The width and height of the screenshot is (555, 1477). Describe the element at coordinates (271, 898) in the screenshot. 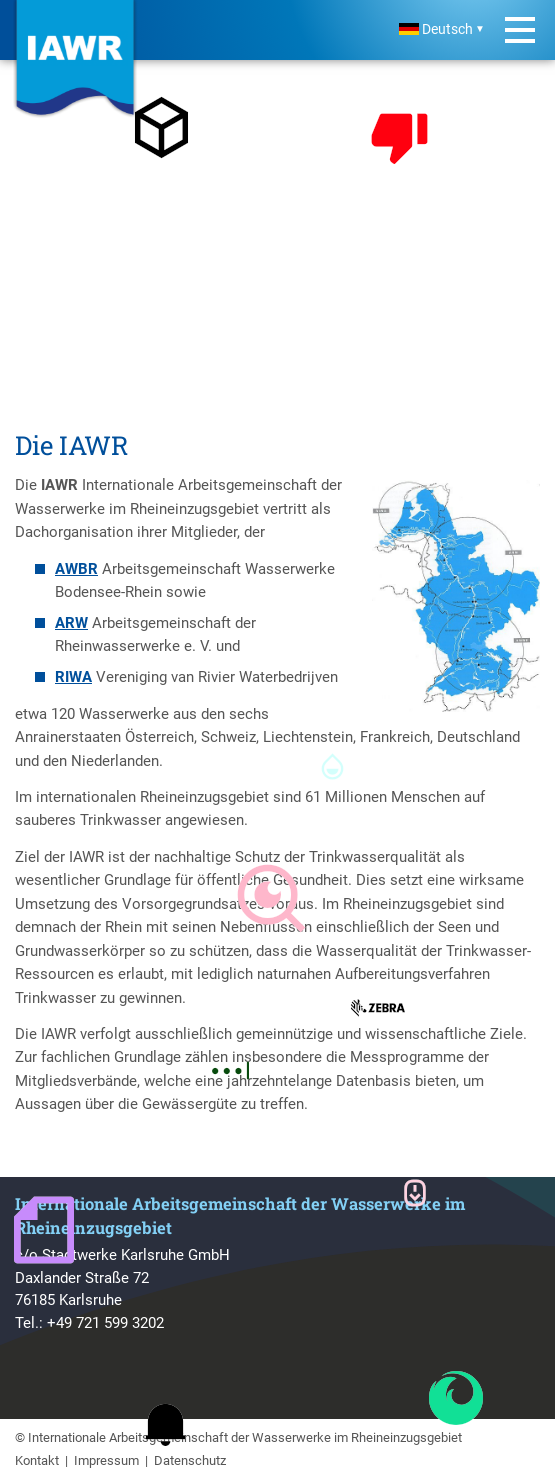

I see `search with visual recognition` at that location.